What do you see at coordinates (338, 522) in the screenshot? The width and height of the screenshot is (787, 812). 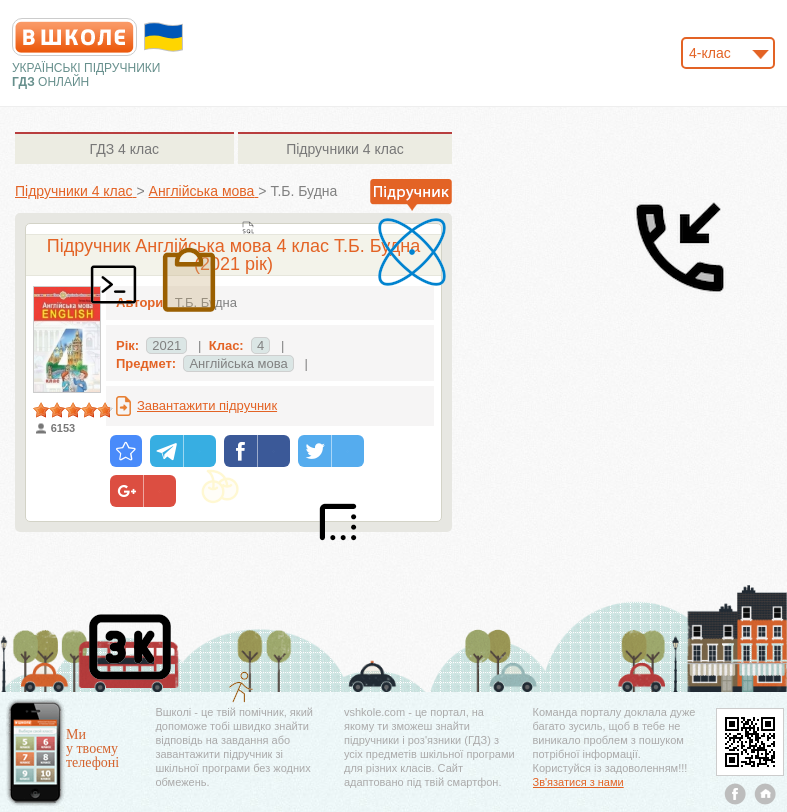 I see `select border style for an element` at bounding box center [338, 522].